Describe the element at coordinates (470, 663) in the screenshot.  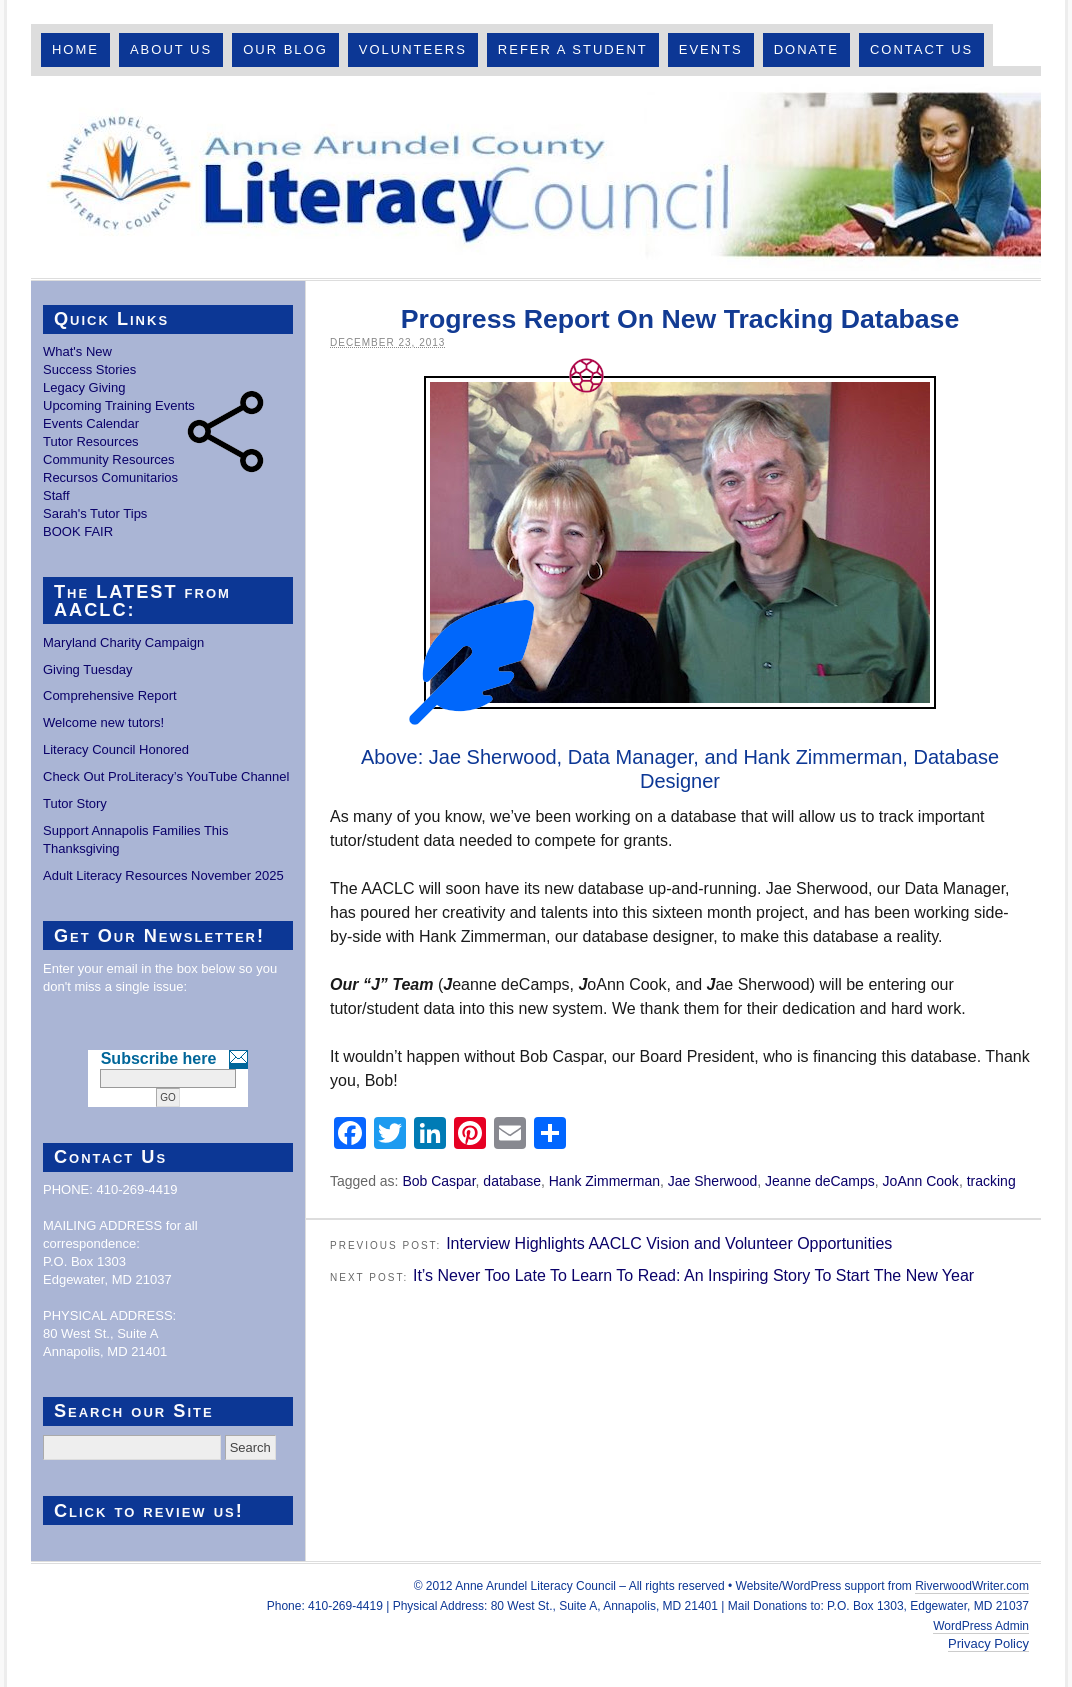
I see `compose a new message or note` at that location.